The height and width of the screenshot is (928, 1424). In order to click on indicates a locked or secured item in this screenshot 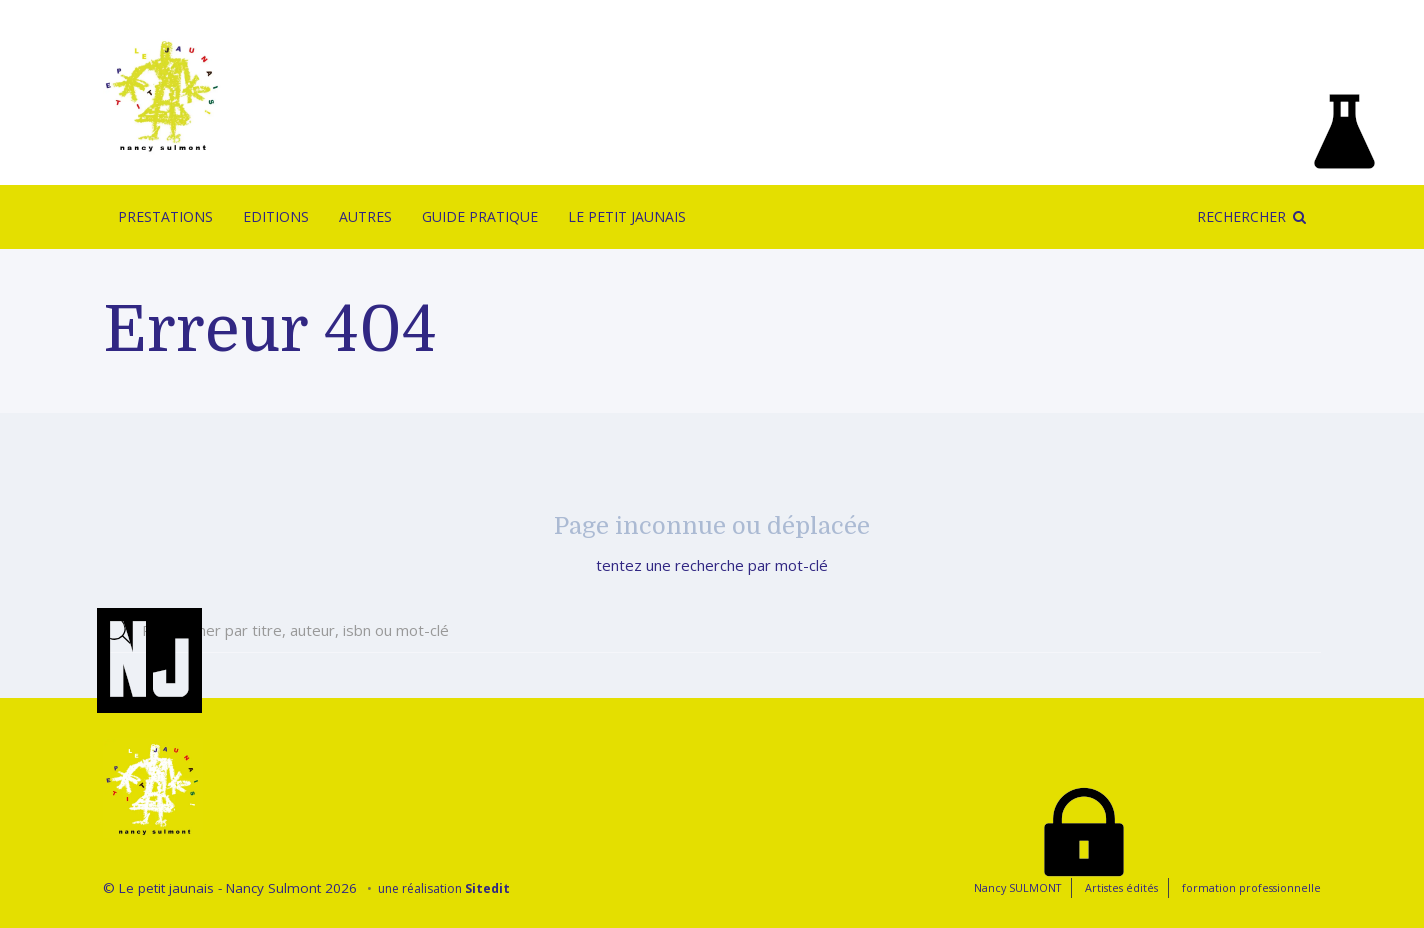, I will do `click(1084, 832)`.